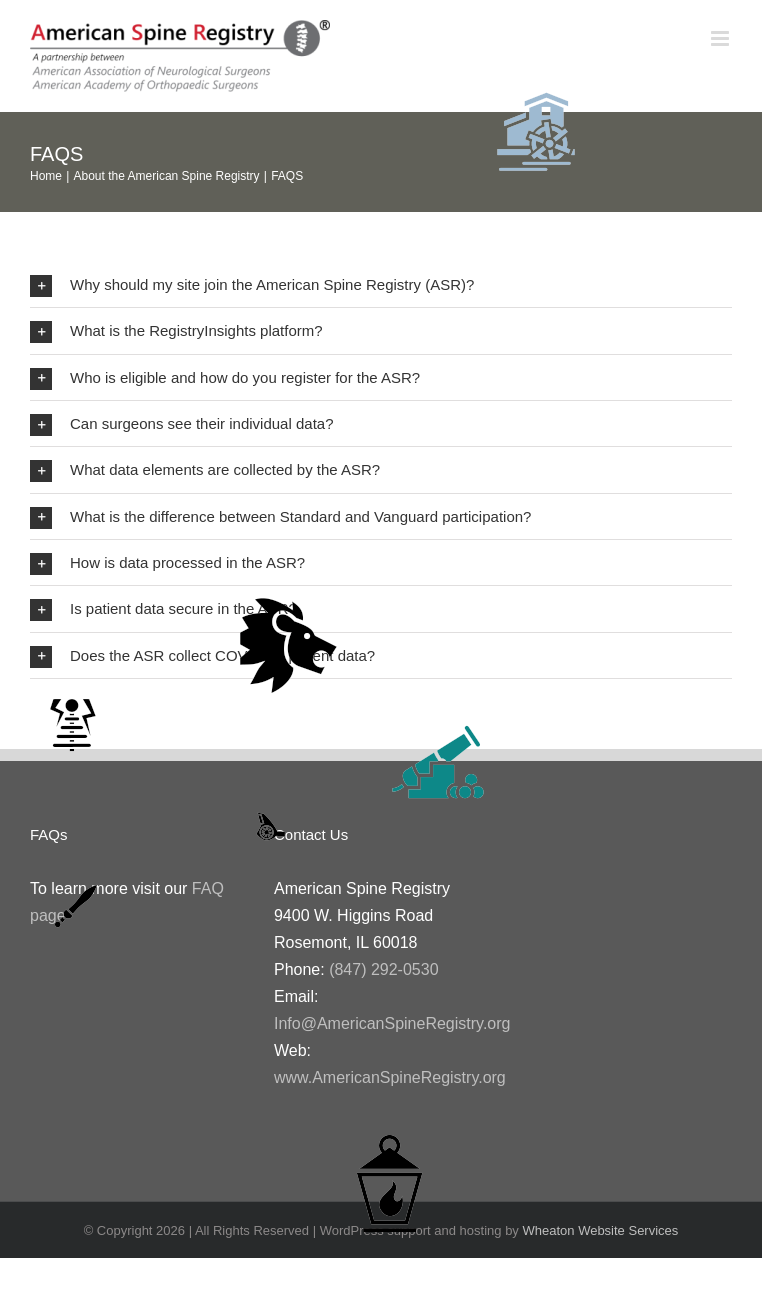 This screenshot has width=762, height=1289. Describe the element at coordinates (438, 762) in the screenshot. I see `fire cannon in pirate-themed game` at that location.